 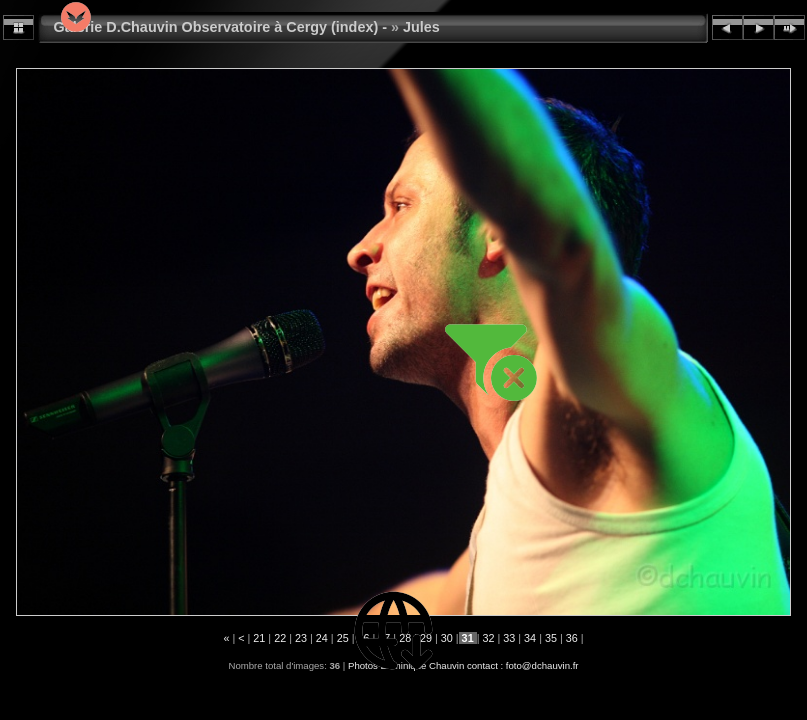 What do you see at coordinates (393, 630) in the screenshot?
I see `download content from the web` at bounding box center [393, 630].